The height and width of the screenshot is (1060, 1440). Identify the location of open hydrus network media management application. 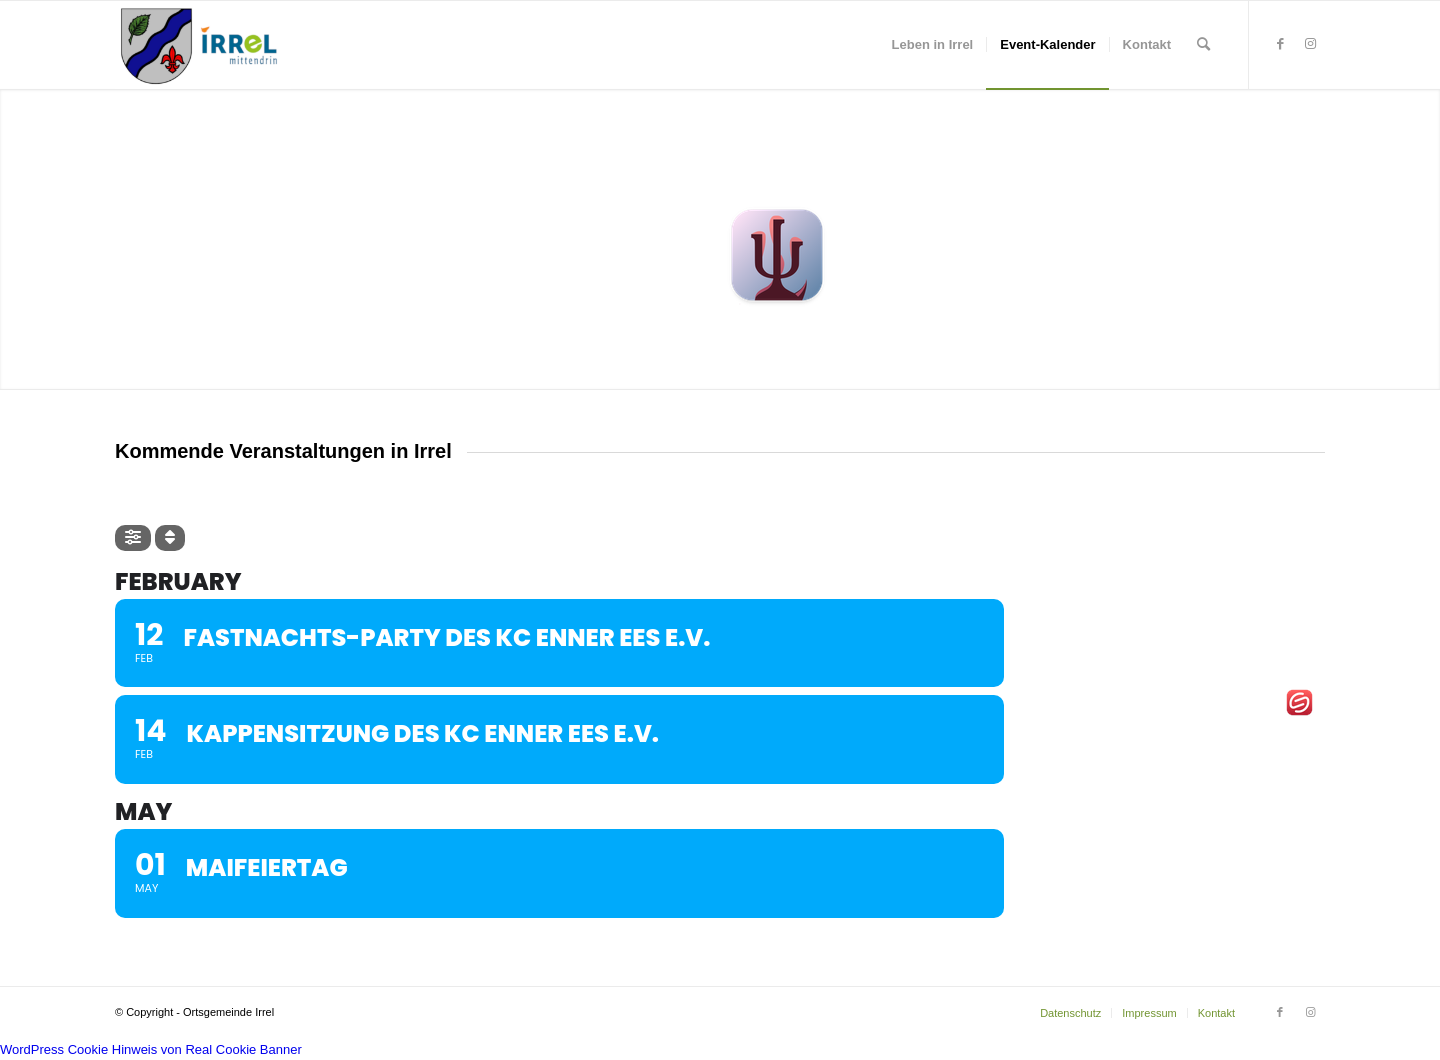
(777, 255).